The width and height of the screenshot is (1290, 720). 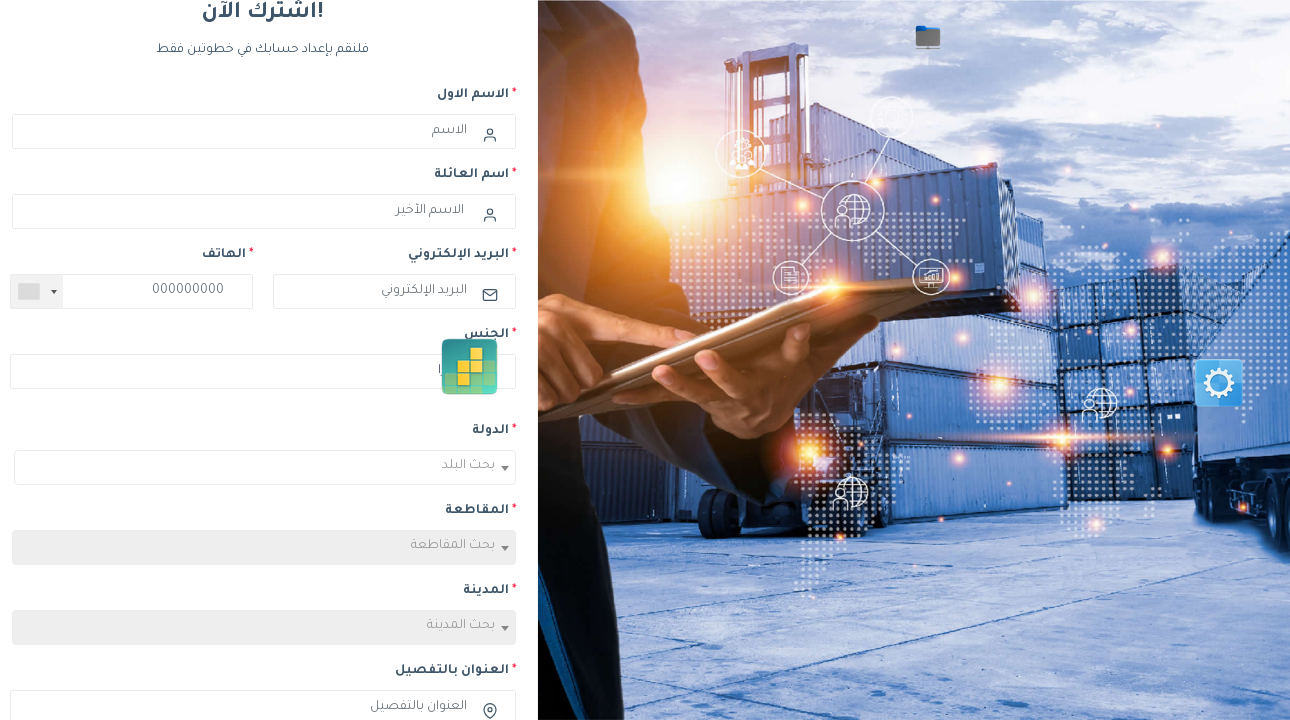 I want to click on ms-dos or windows executable file, so click(x=1219, y=383).